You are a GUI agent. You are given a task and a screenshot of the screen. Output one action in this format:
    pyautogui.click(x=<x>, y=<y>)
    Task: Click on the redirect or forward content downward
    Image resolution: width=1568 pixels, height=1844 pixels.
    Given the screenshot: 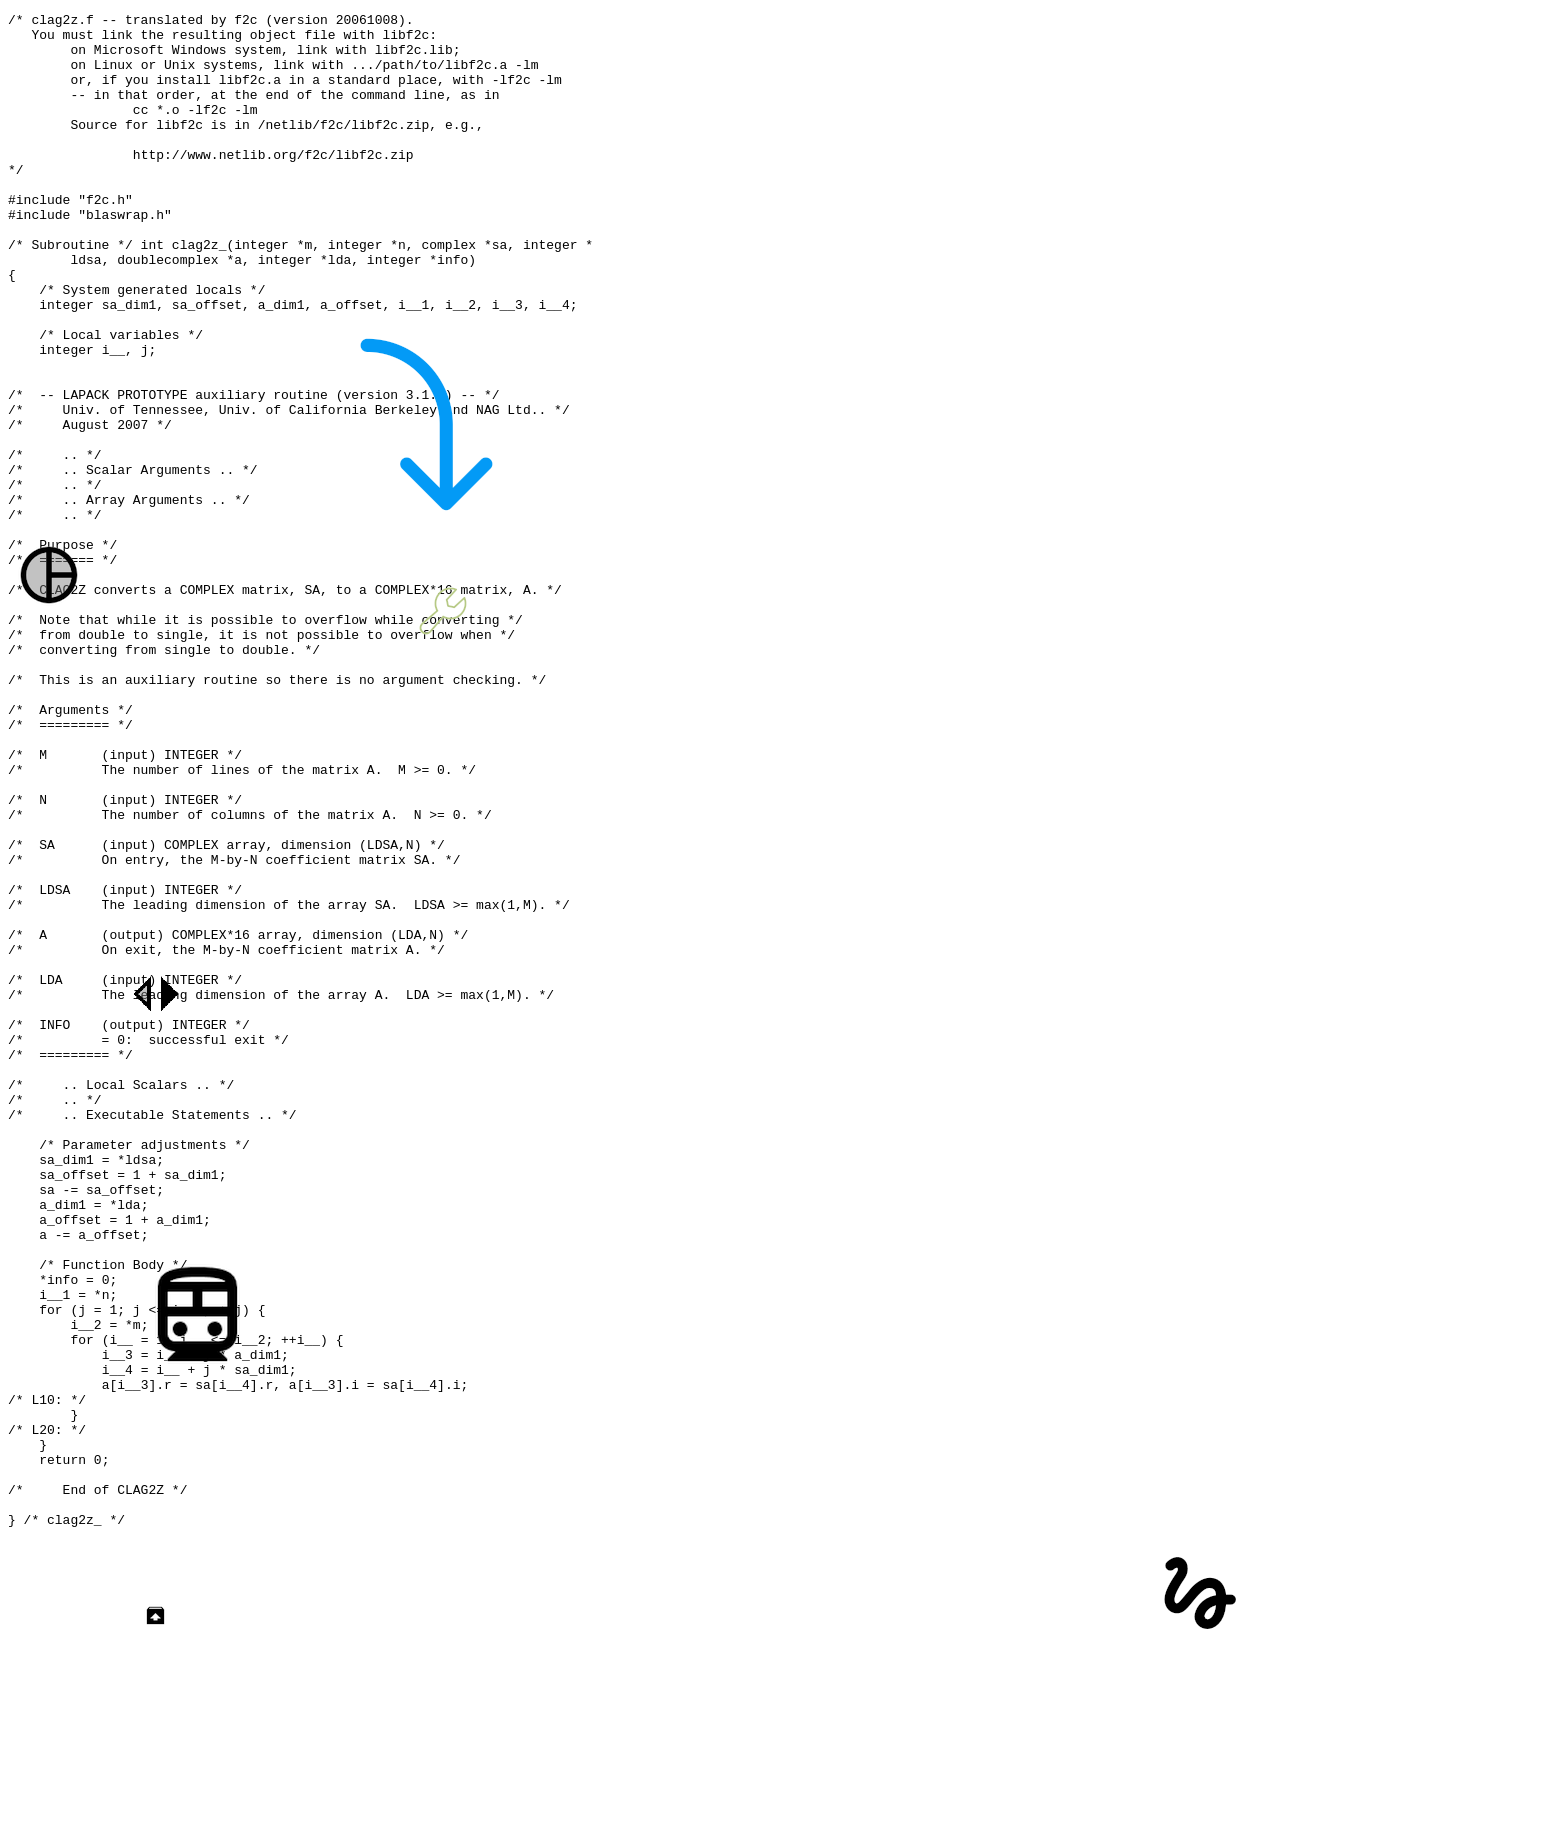 What is the action you would take?
    pyautogui.click(x=426, y=424)
    